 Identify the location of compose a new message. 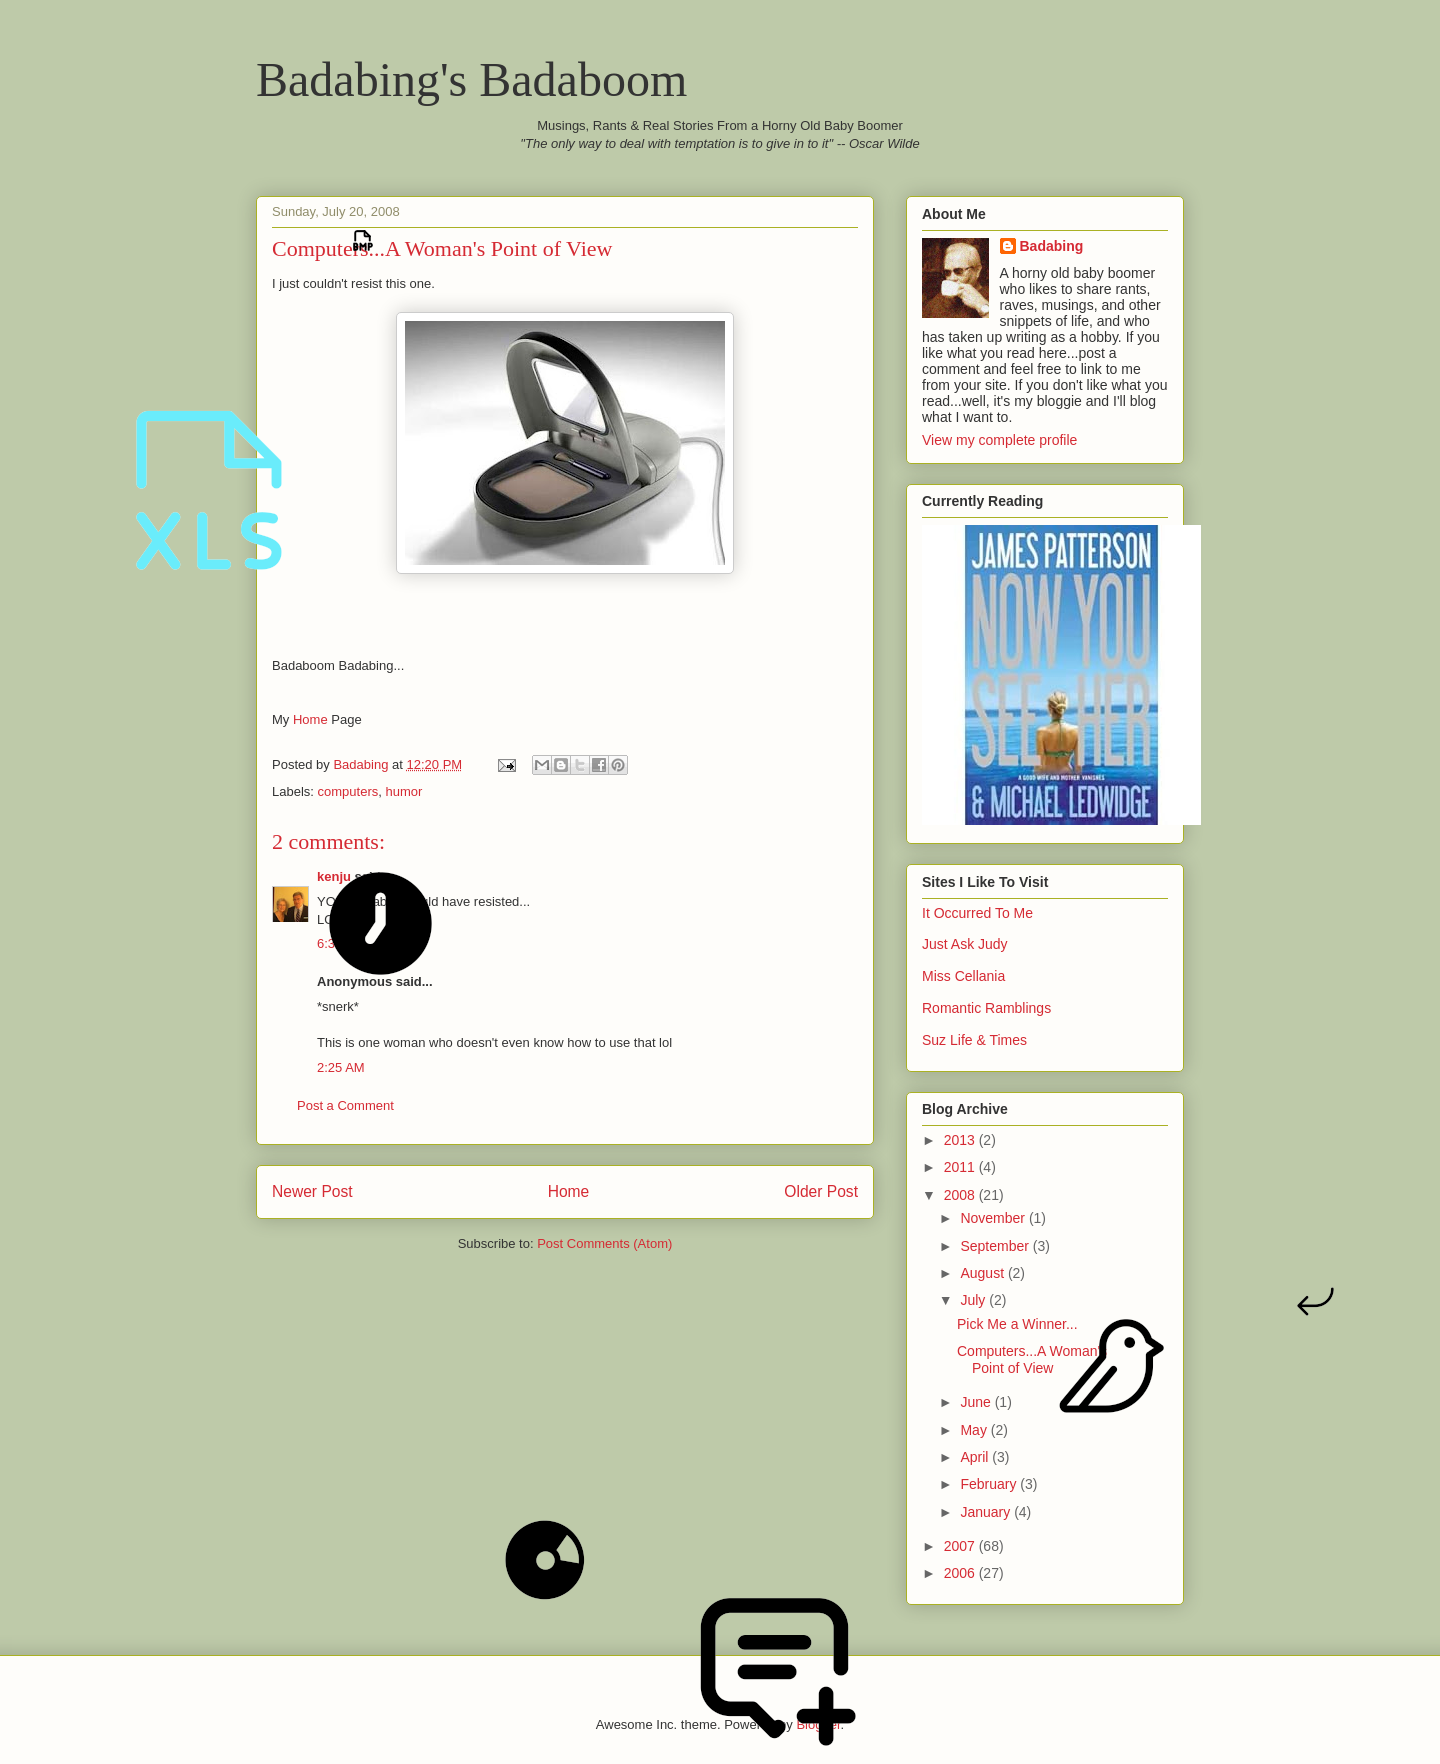
(774, 1664).